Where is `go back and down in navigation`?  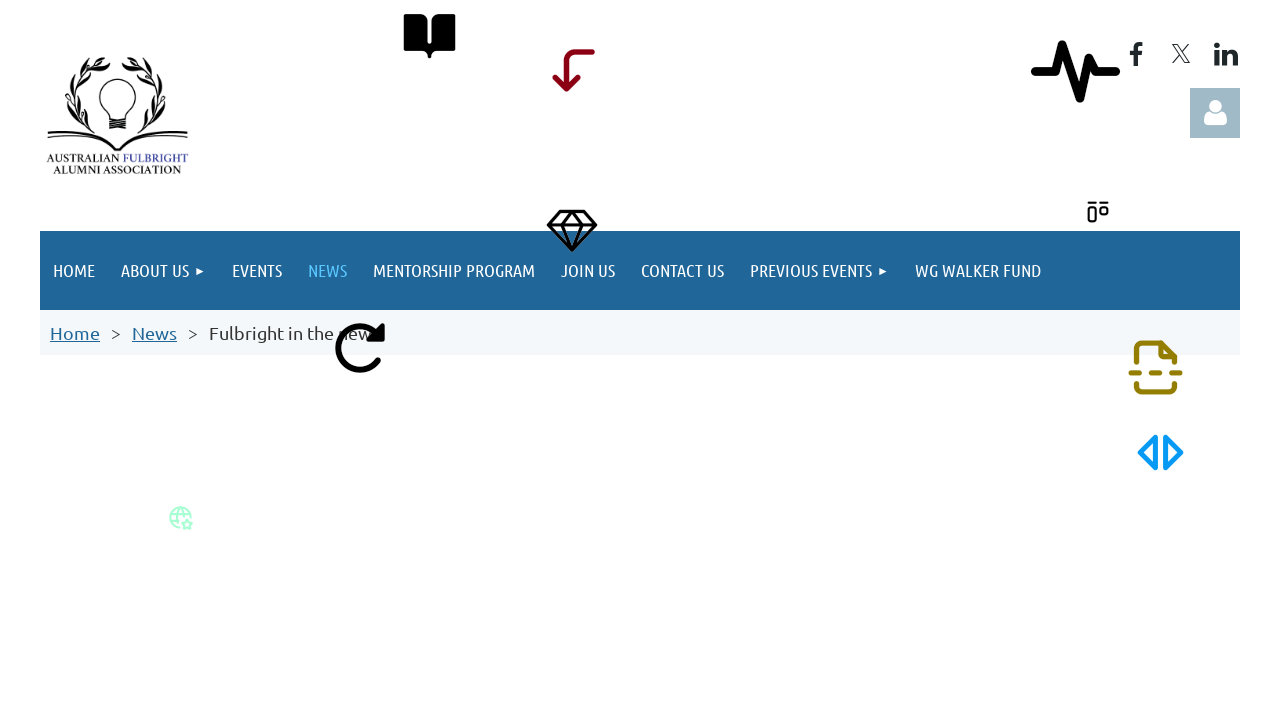 go back and down in navigation is located at coordinates (575, 69).